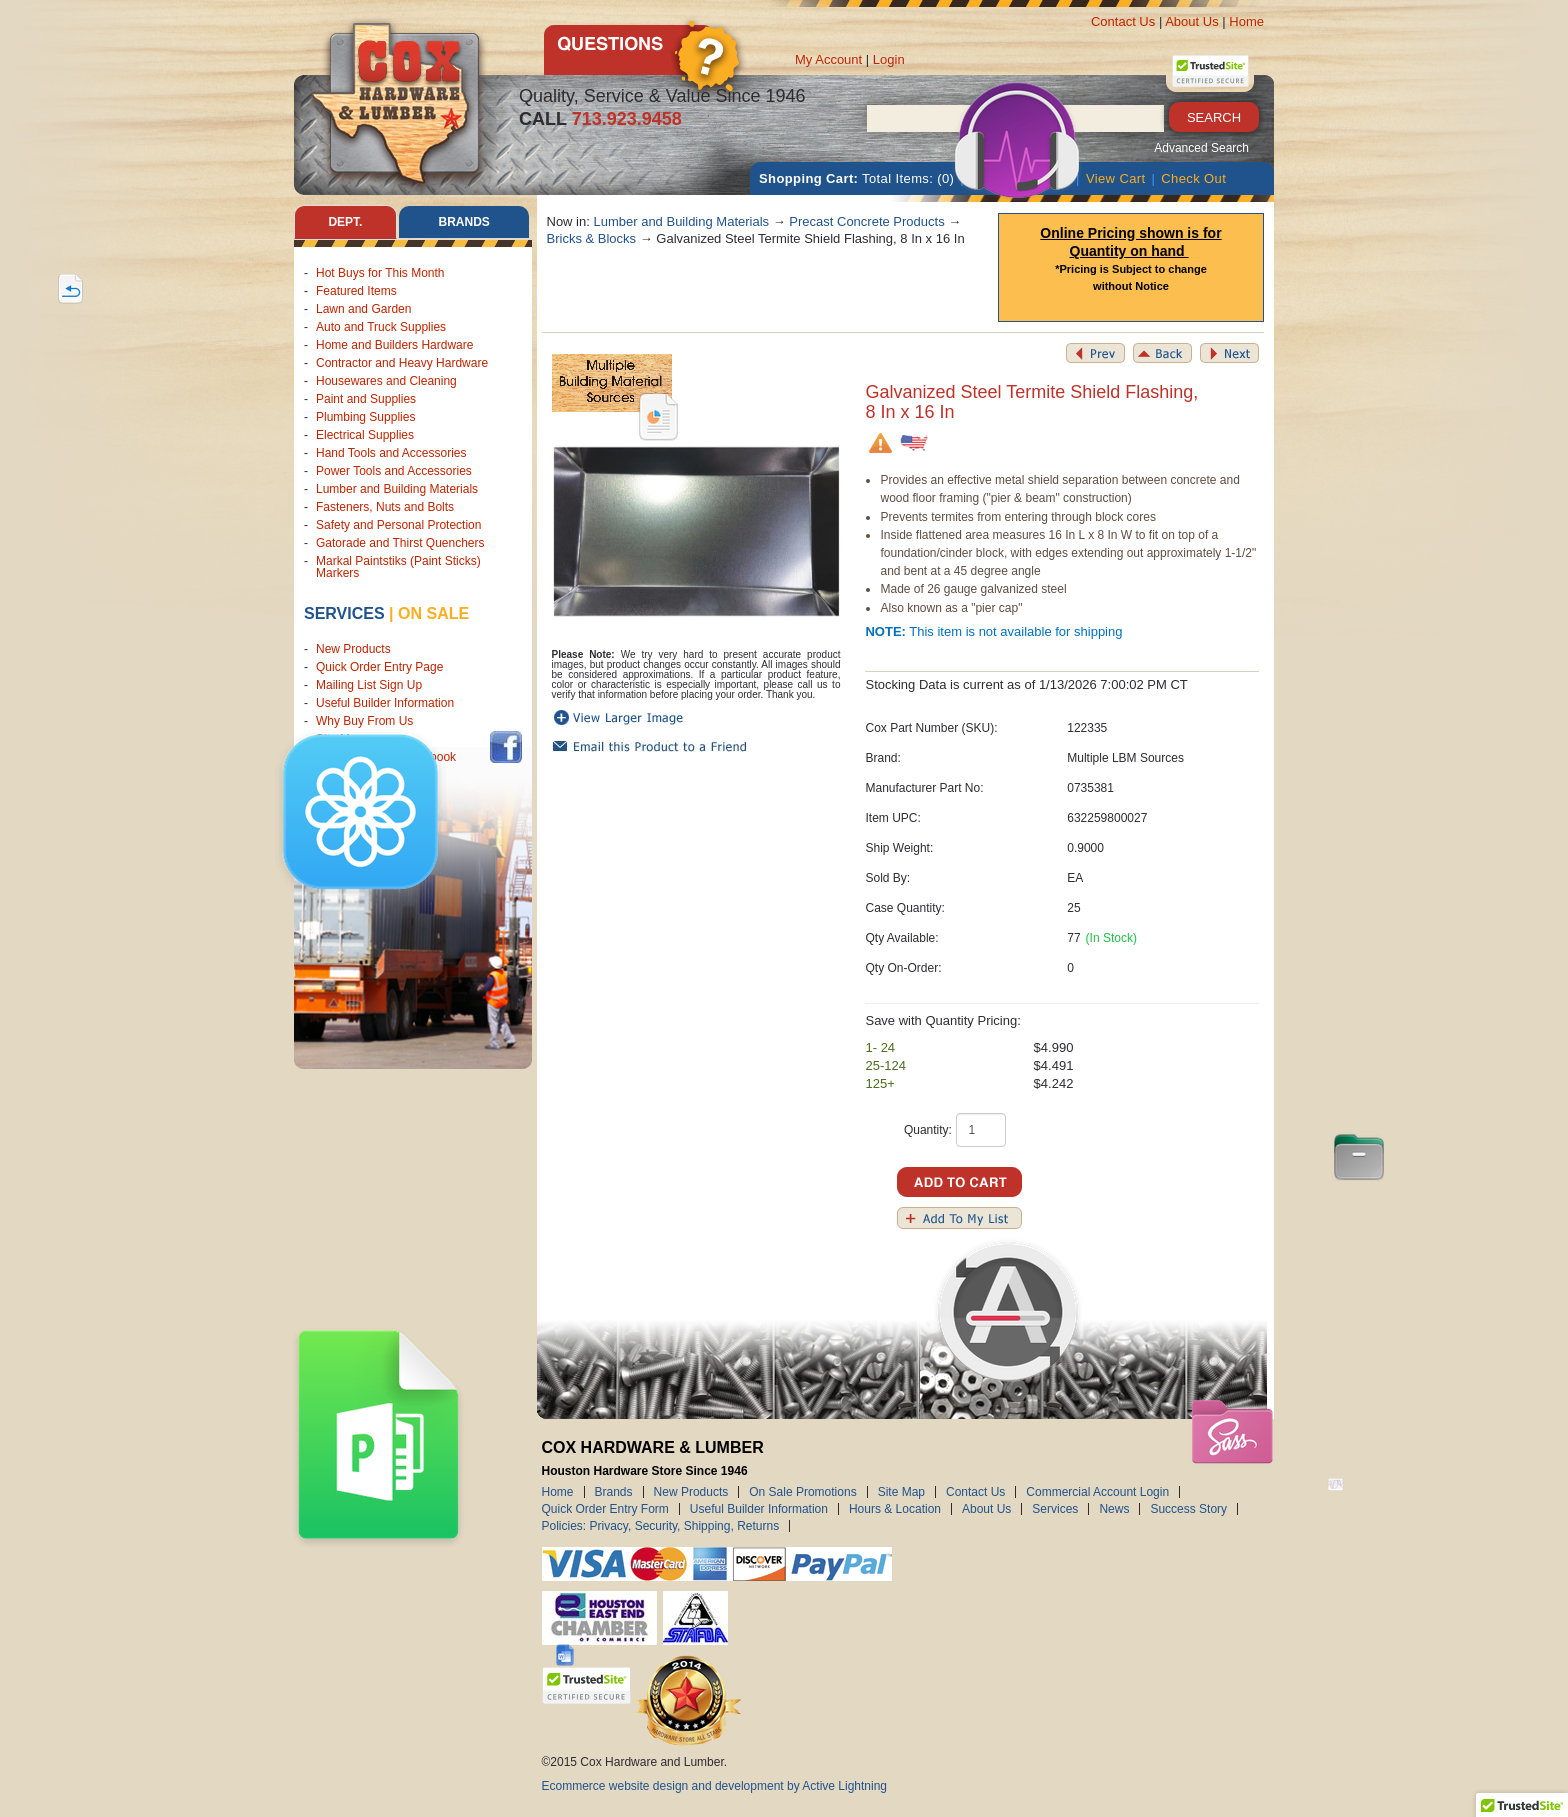 This screenshot has height=1817, width=1568. What do you see at coordinates (1335, 1484) in the screenshot?
I see `open power statistics app` at bounding box center [1335, 1484].